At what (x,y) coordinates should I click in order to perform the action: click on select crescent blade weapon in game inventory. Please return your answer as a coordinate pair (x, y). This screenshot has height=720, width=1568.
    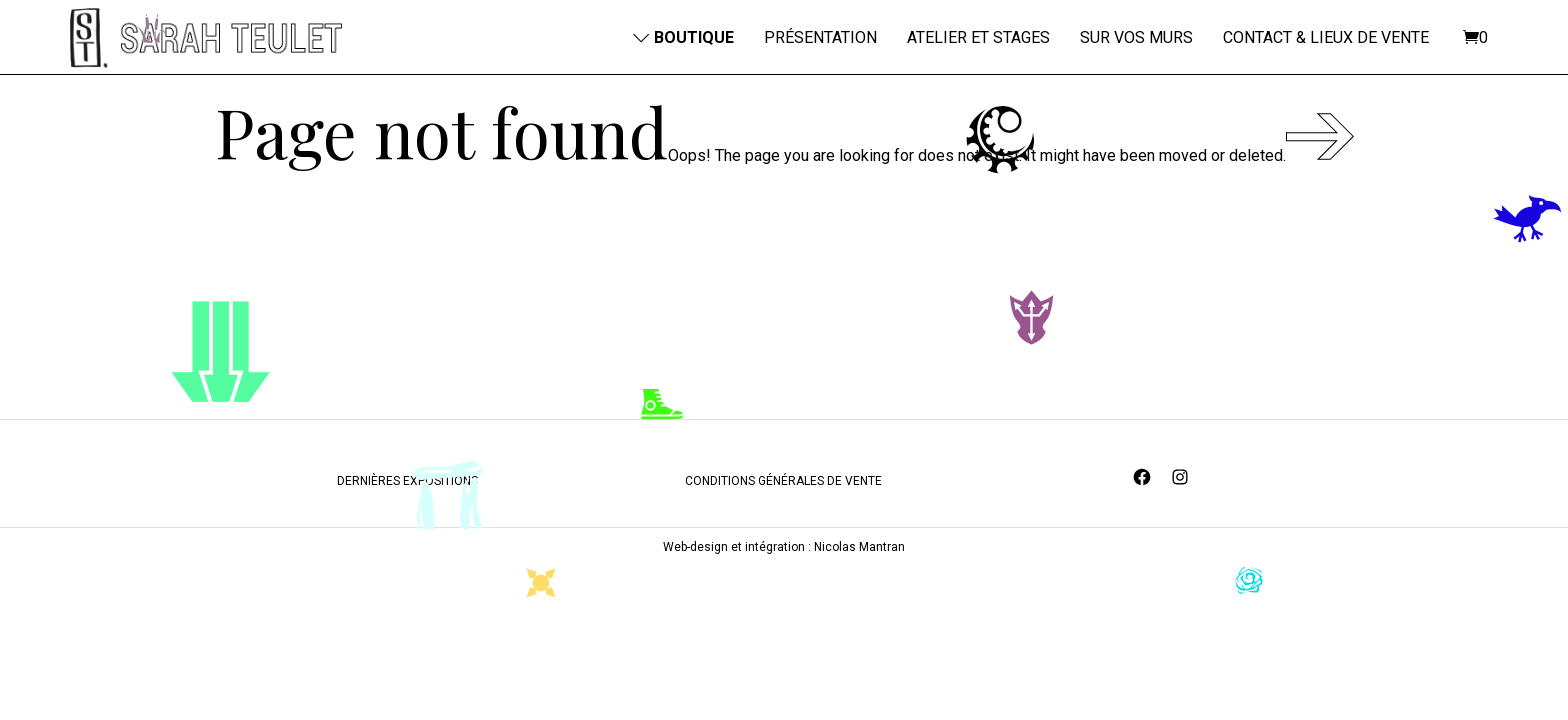
    Looking at the image, I should click on (1000, 139).